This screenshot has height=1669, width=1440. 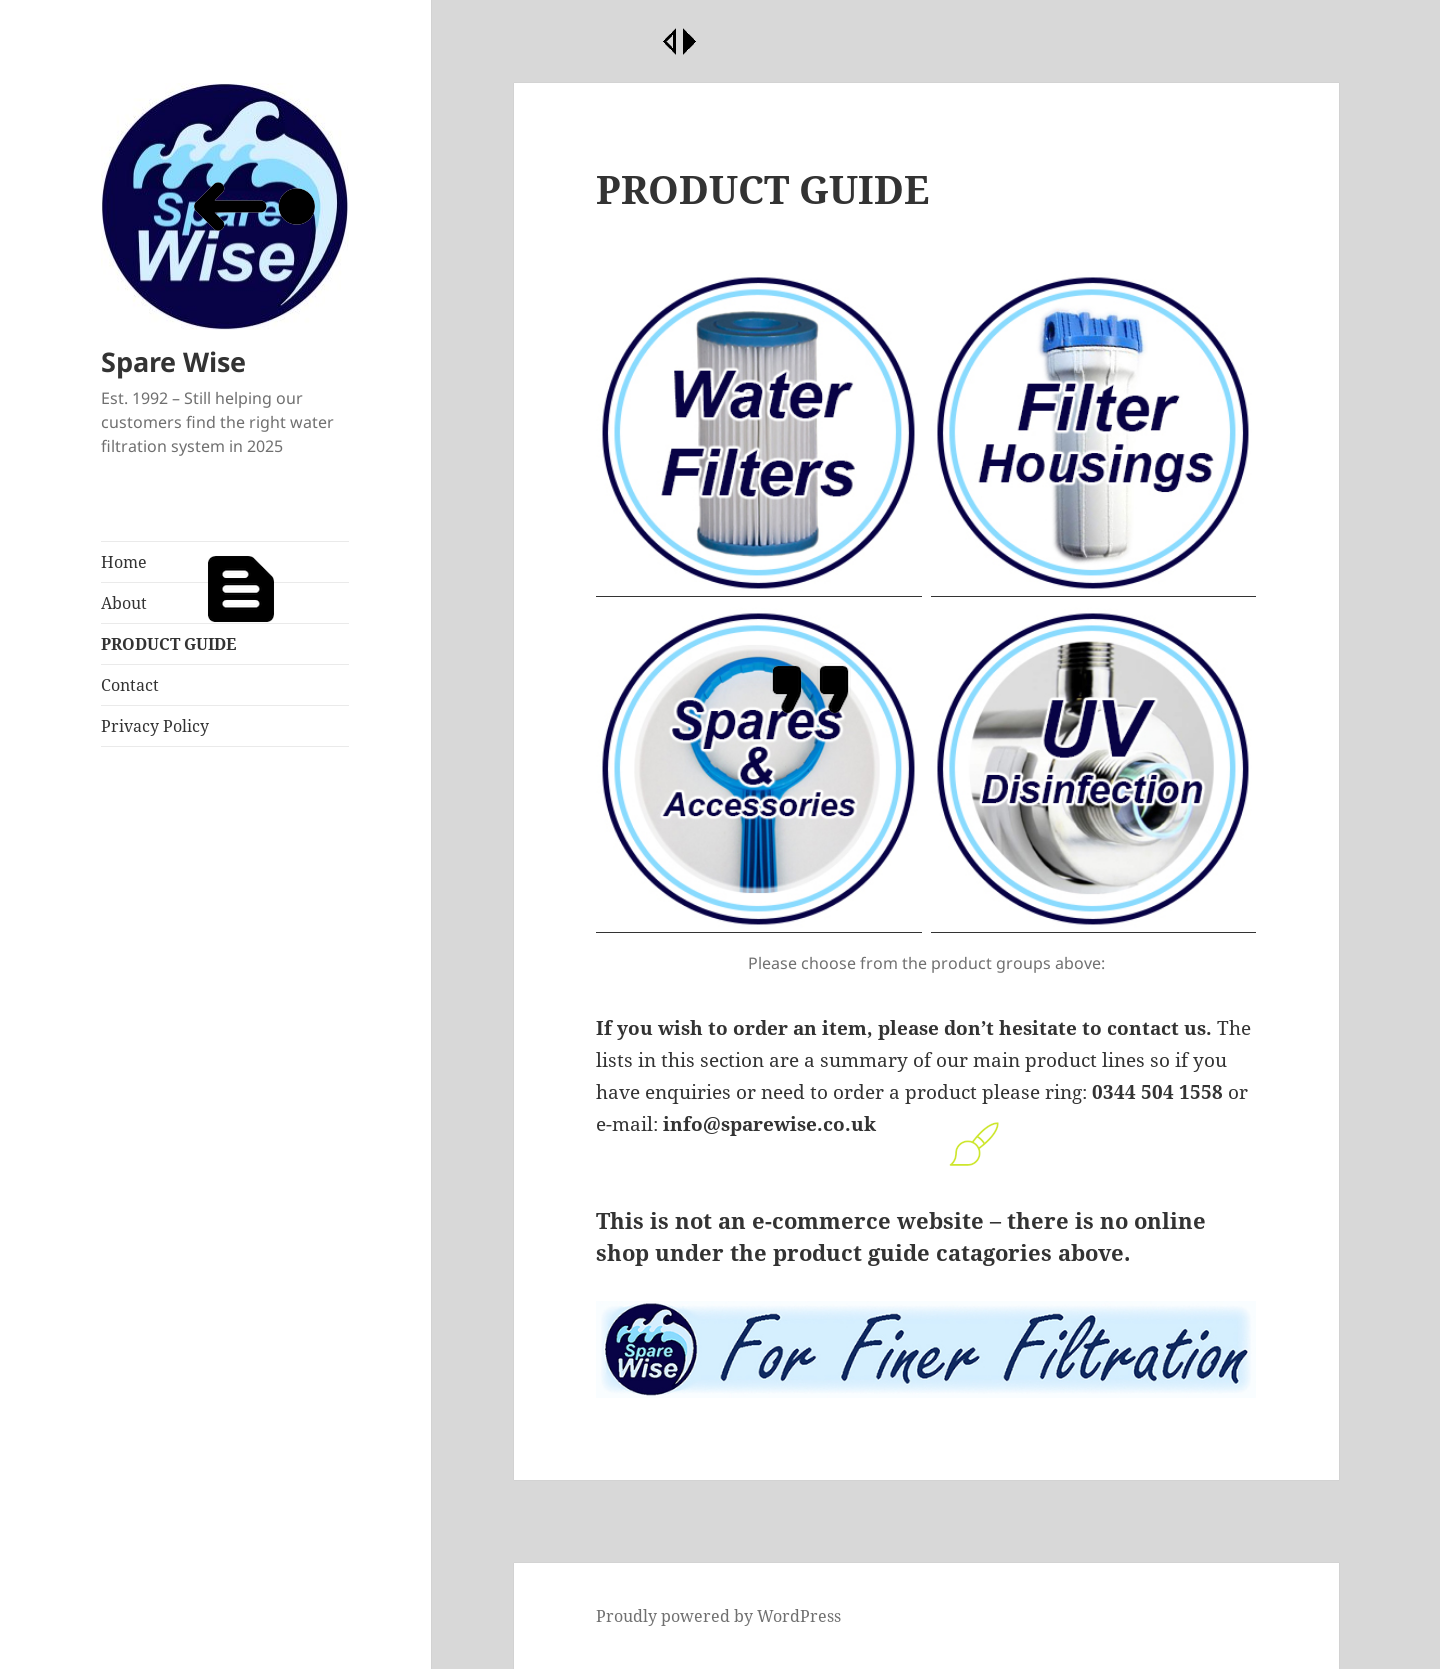 I want to click on move selected item to the left, so click(x=254, y=206).